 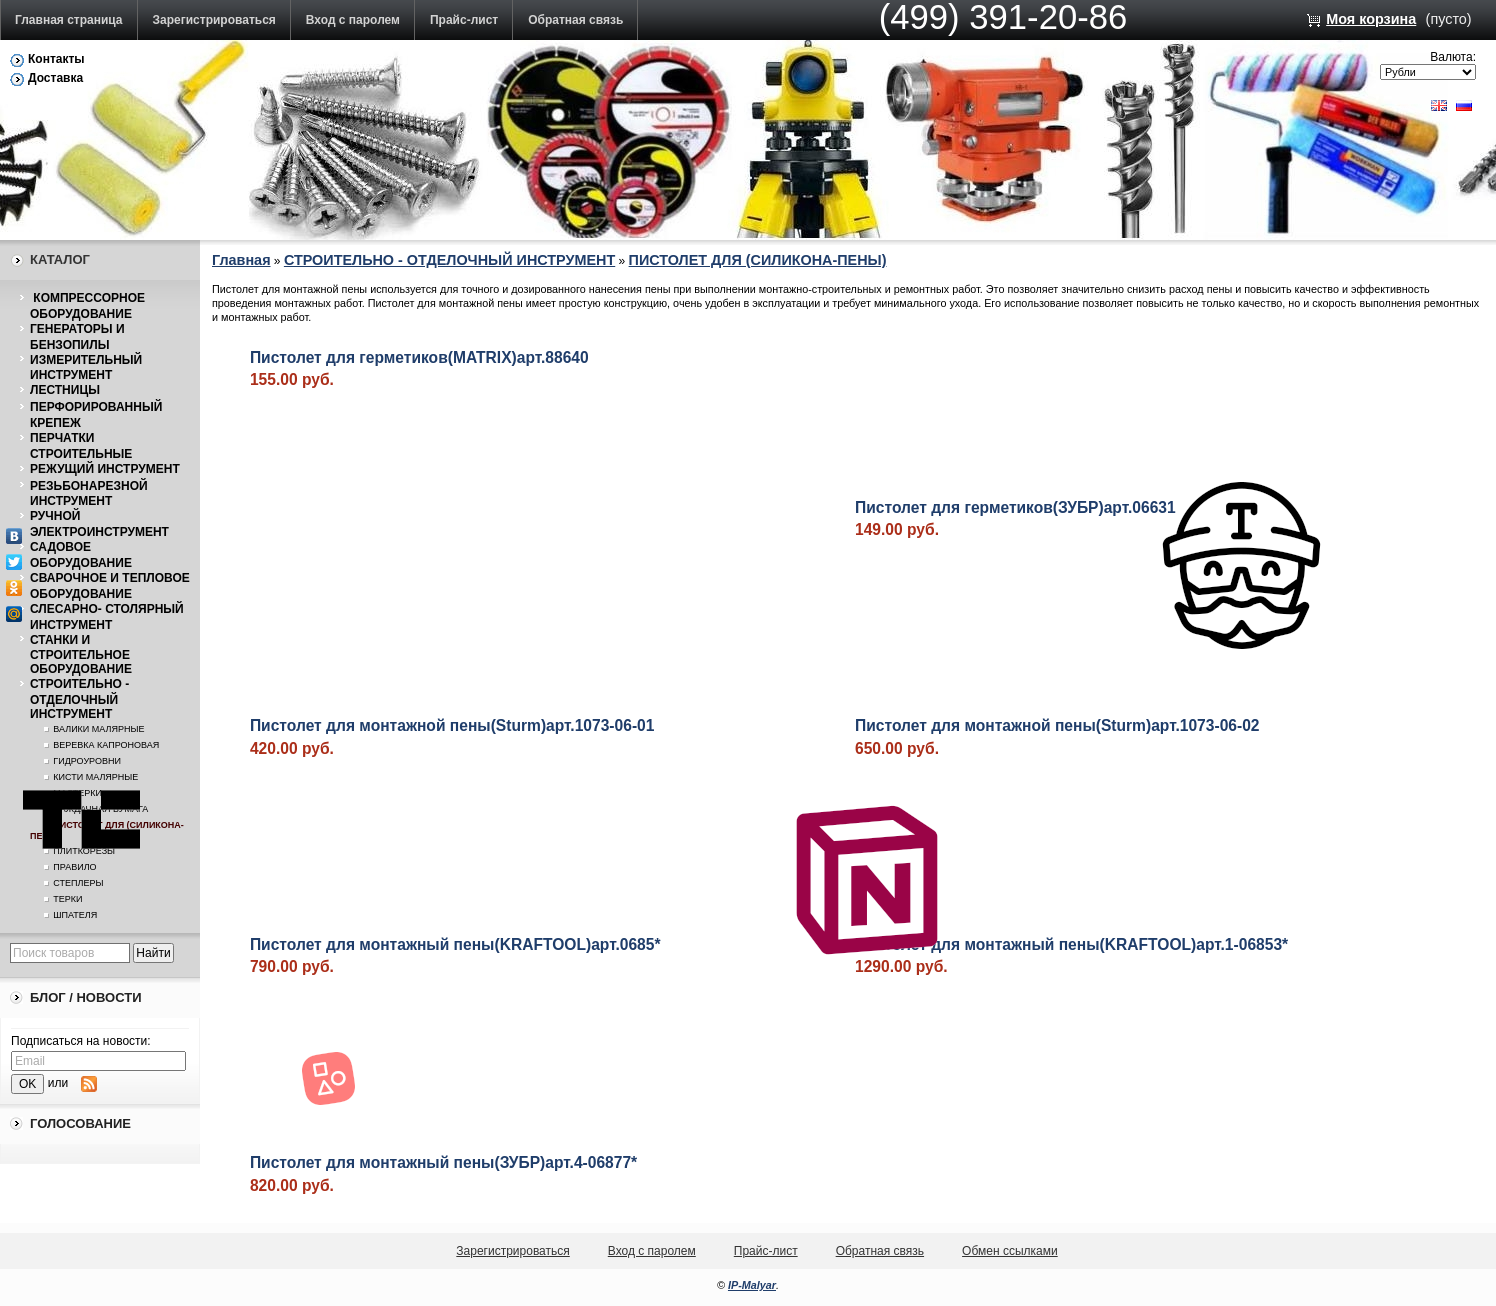 I want to click on open apostrophe app, so click(x=328, y=1078).